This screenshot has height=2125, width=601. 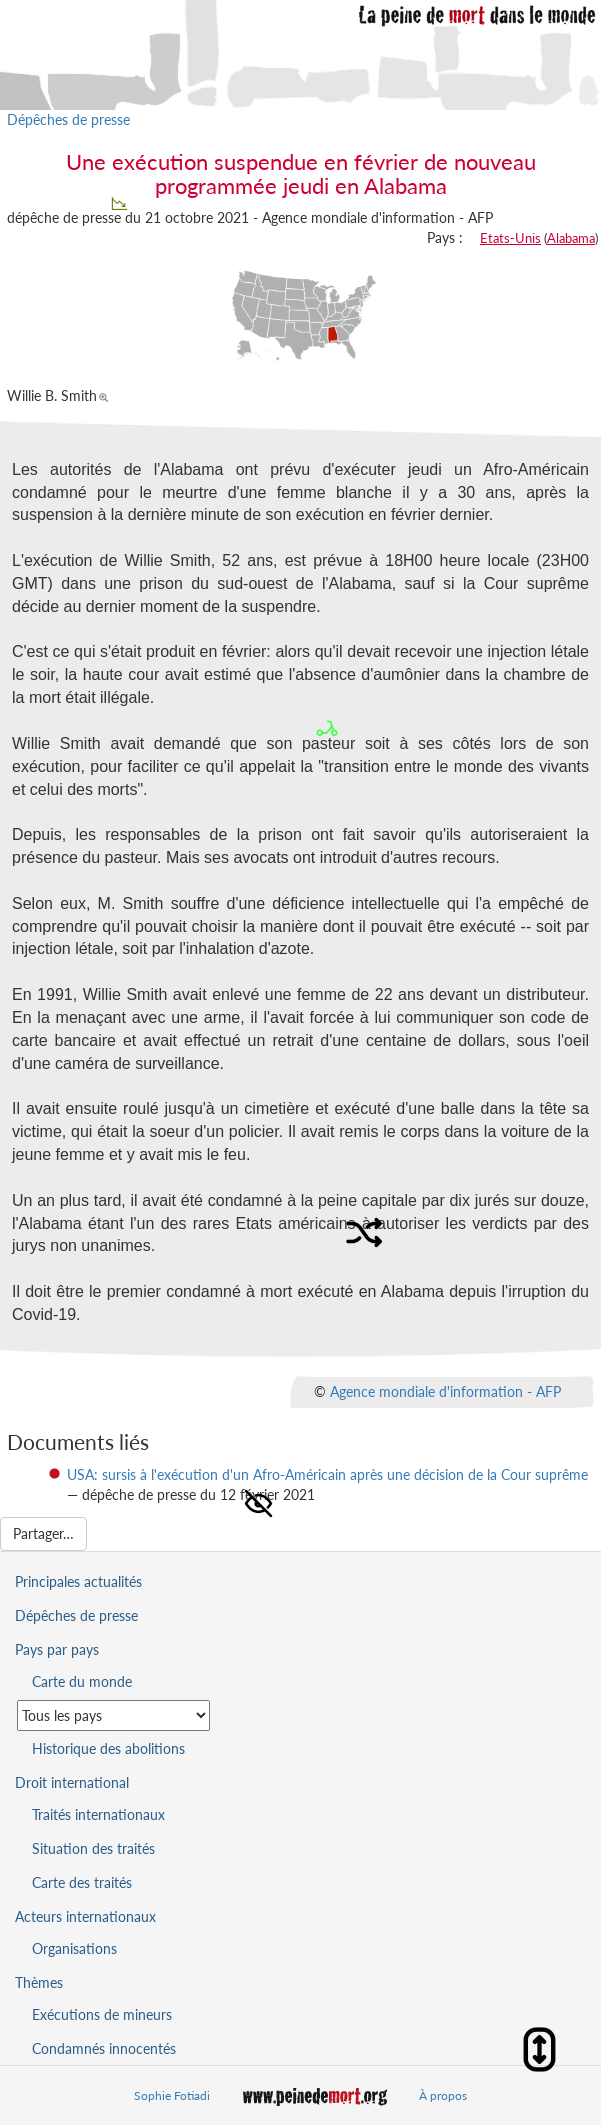 I want to click on view declining metrics or trends, so click(x=119, y=203).